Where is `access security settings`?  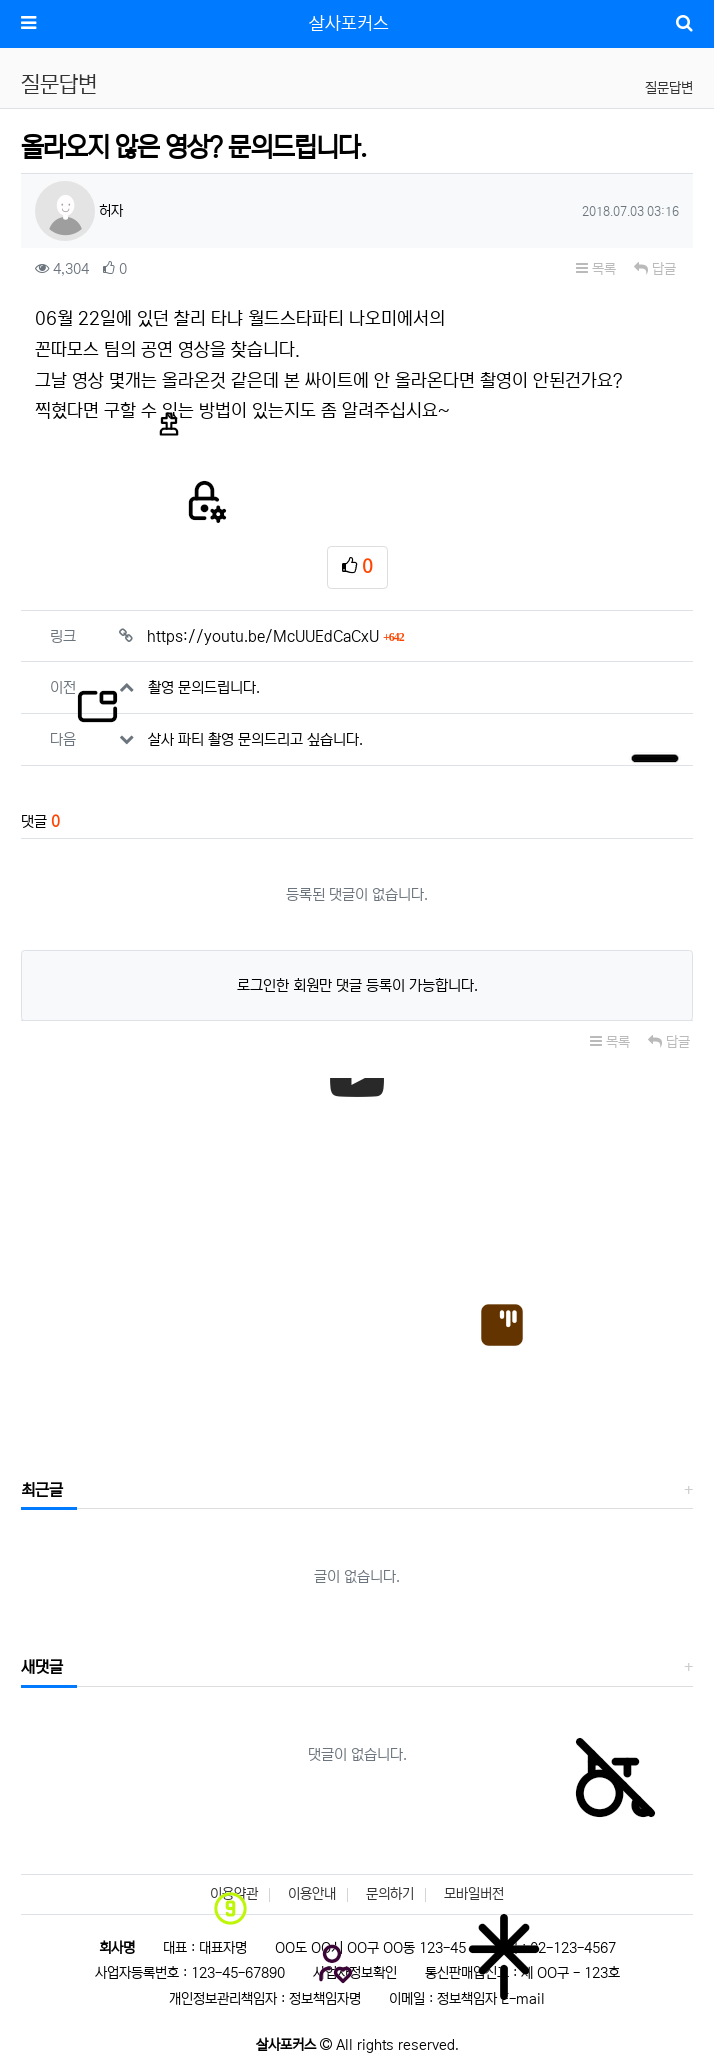 access security settings is located at coordinates (204, 500).